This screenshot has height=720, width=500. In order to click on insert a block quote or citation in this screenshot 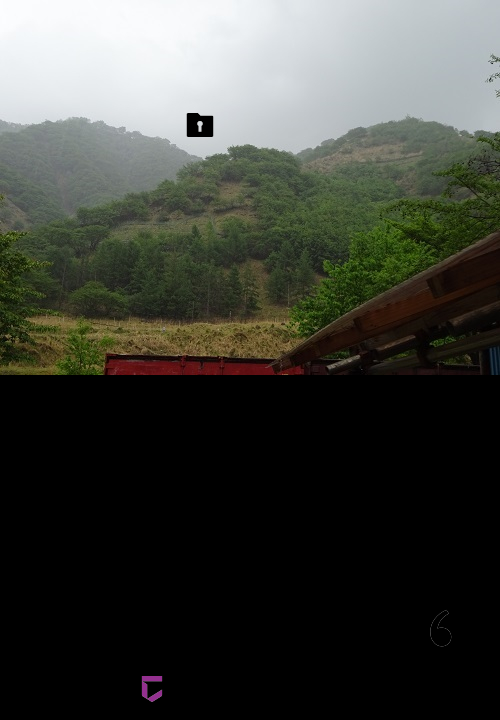, I will do `click(441, 629)`.